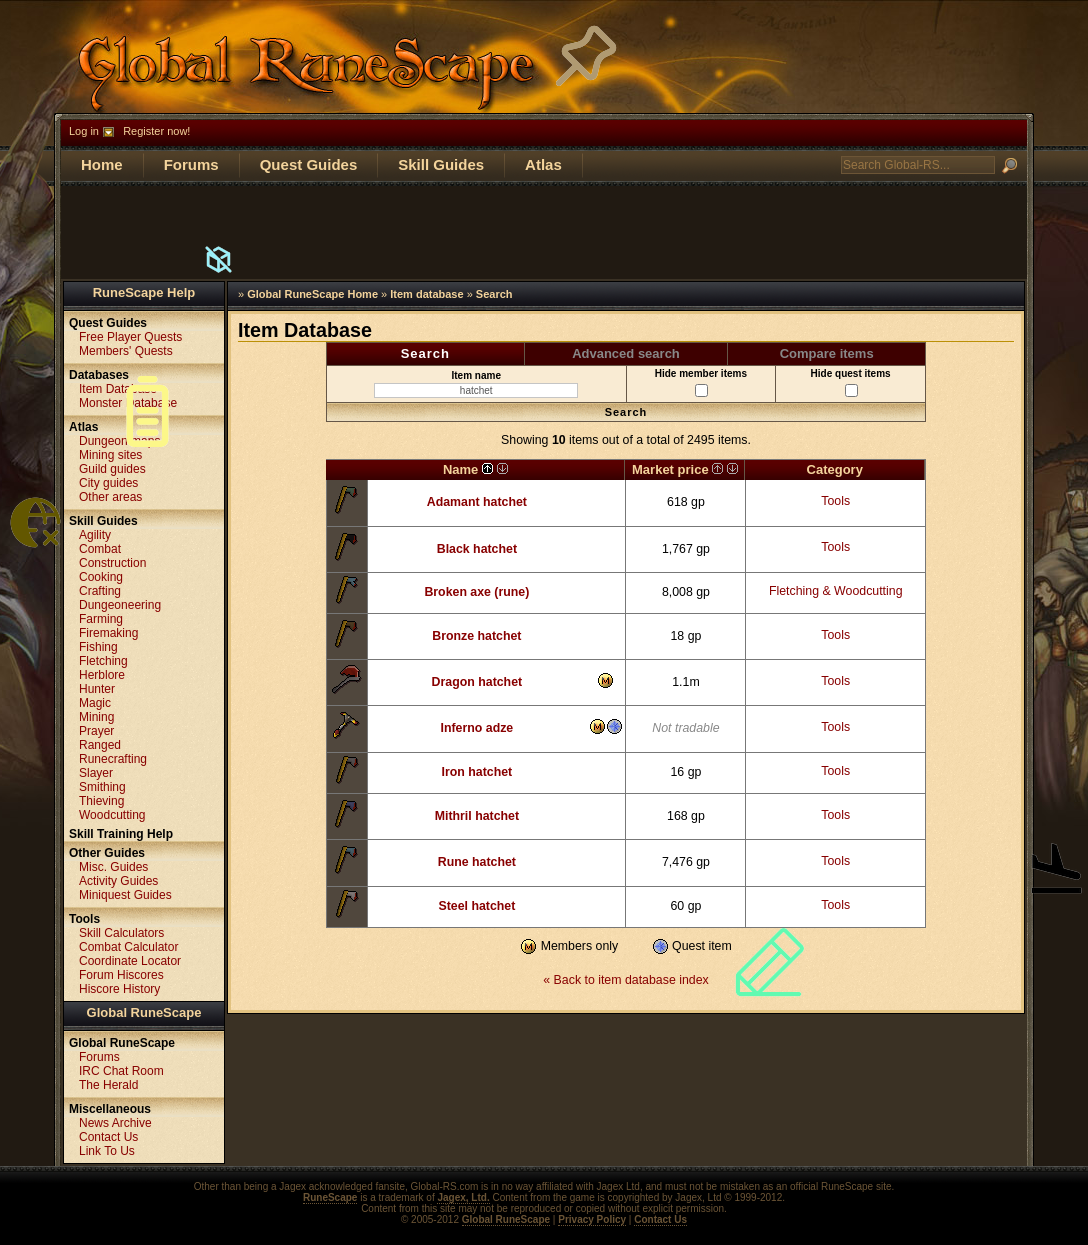 The width and height of the screenshot is (1088, 1245). Describe the element at coordinates (768, 963) in the screenshot. I see `edit text or content` at that location.